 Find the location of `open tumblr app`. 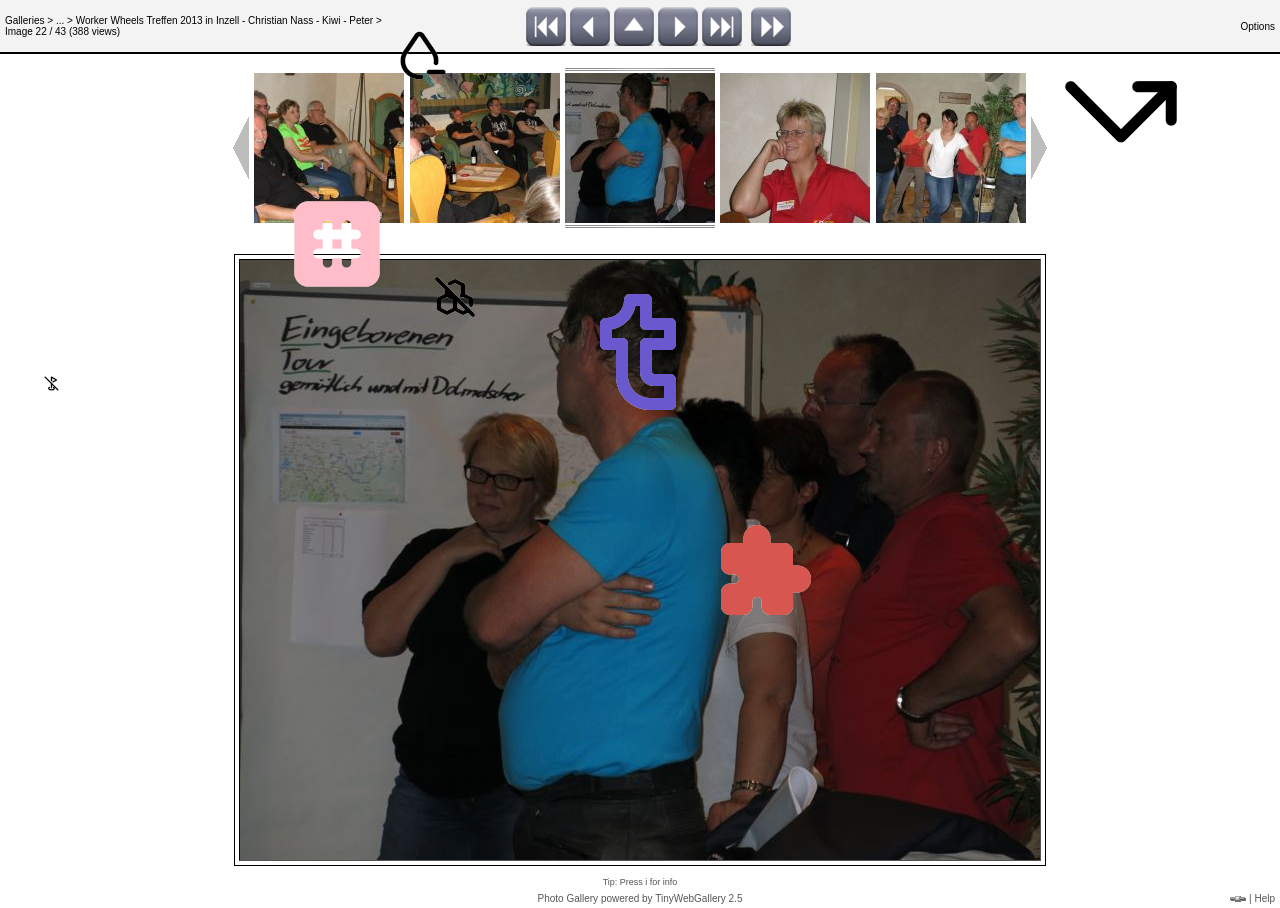

open tumblr app is located at coordinates (638, 352).